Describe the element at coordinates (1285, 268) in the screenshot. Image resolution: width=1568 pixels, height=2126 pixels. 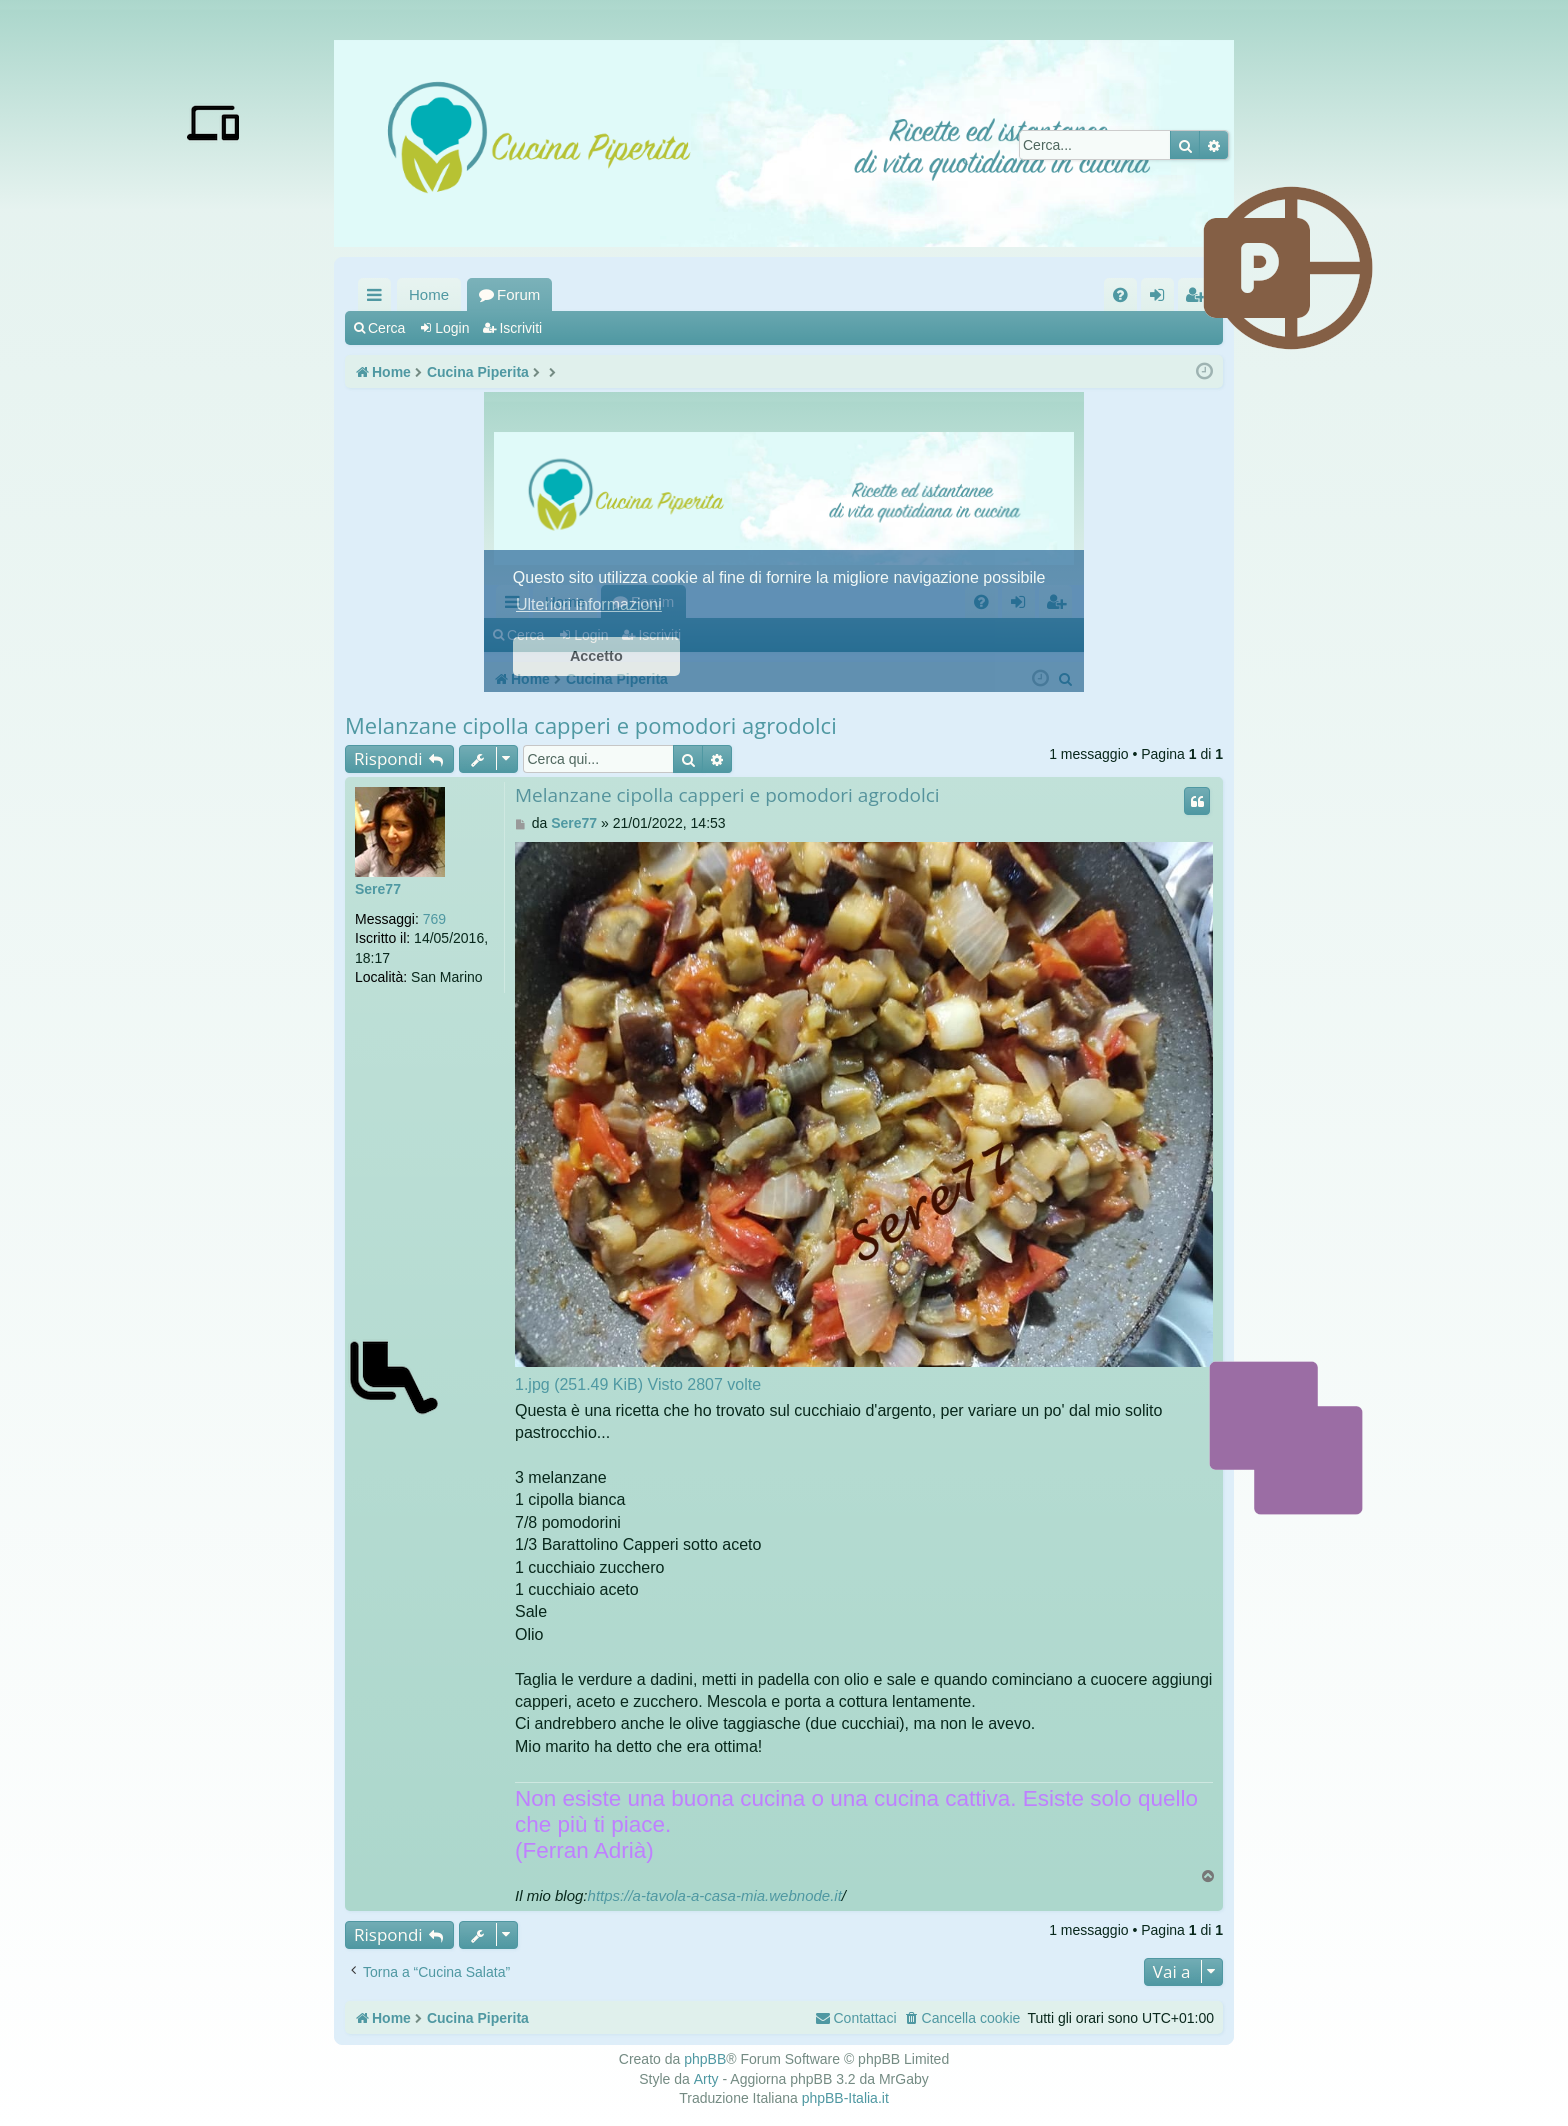
I see `open Microsoft PowerPoint` at that location.